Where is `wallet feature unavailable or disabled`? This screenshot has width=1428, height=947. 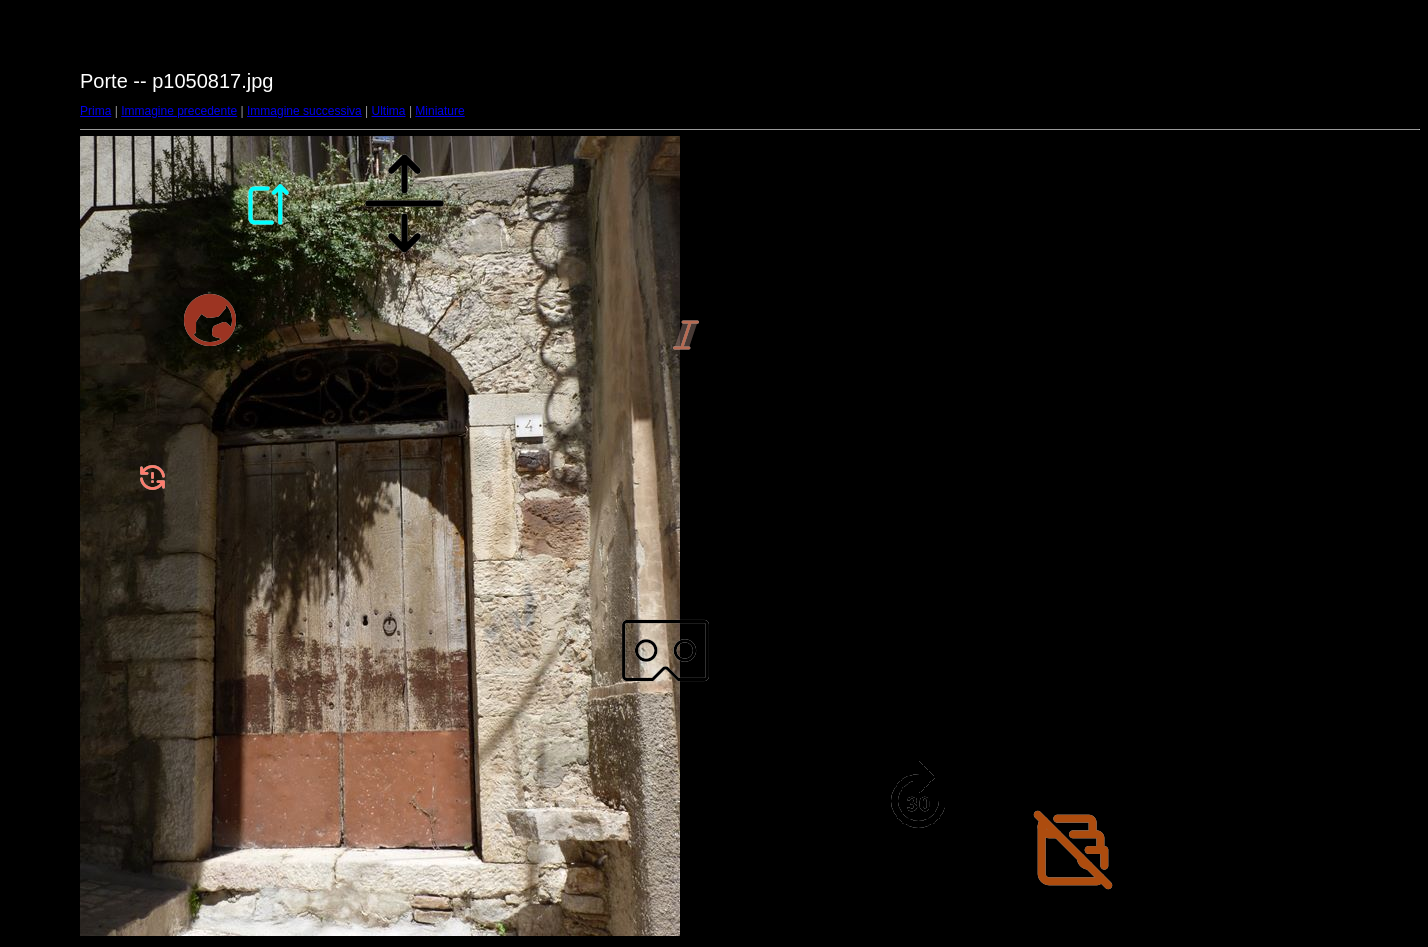 wallet feature unavailable or disabled is located at coordinates (1073, 850).